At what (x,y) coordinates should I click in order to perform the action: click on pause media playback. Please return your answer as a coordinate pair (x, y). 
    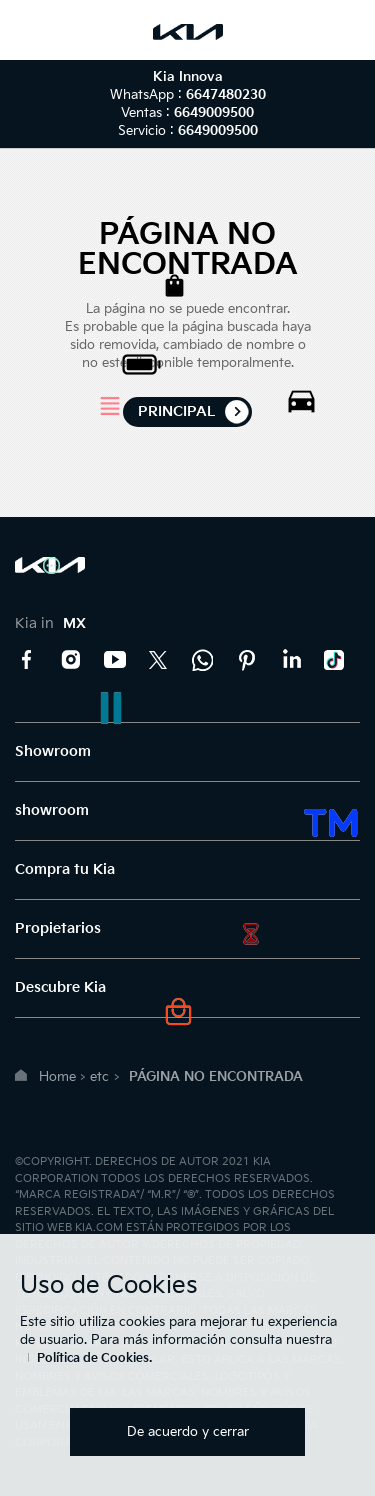
    Looking at the image, I should click on (111, 708).